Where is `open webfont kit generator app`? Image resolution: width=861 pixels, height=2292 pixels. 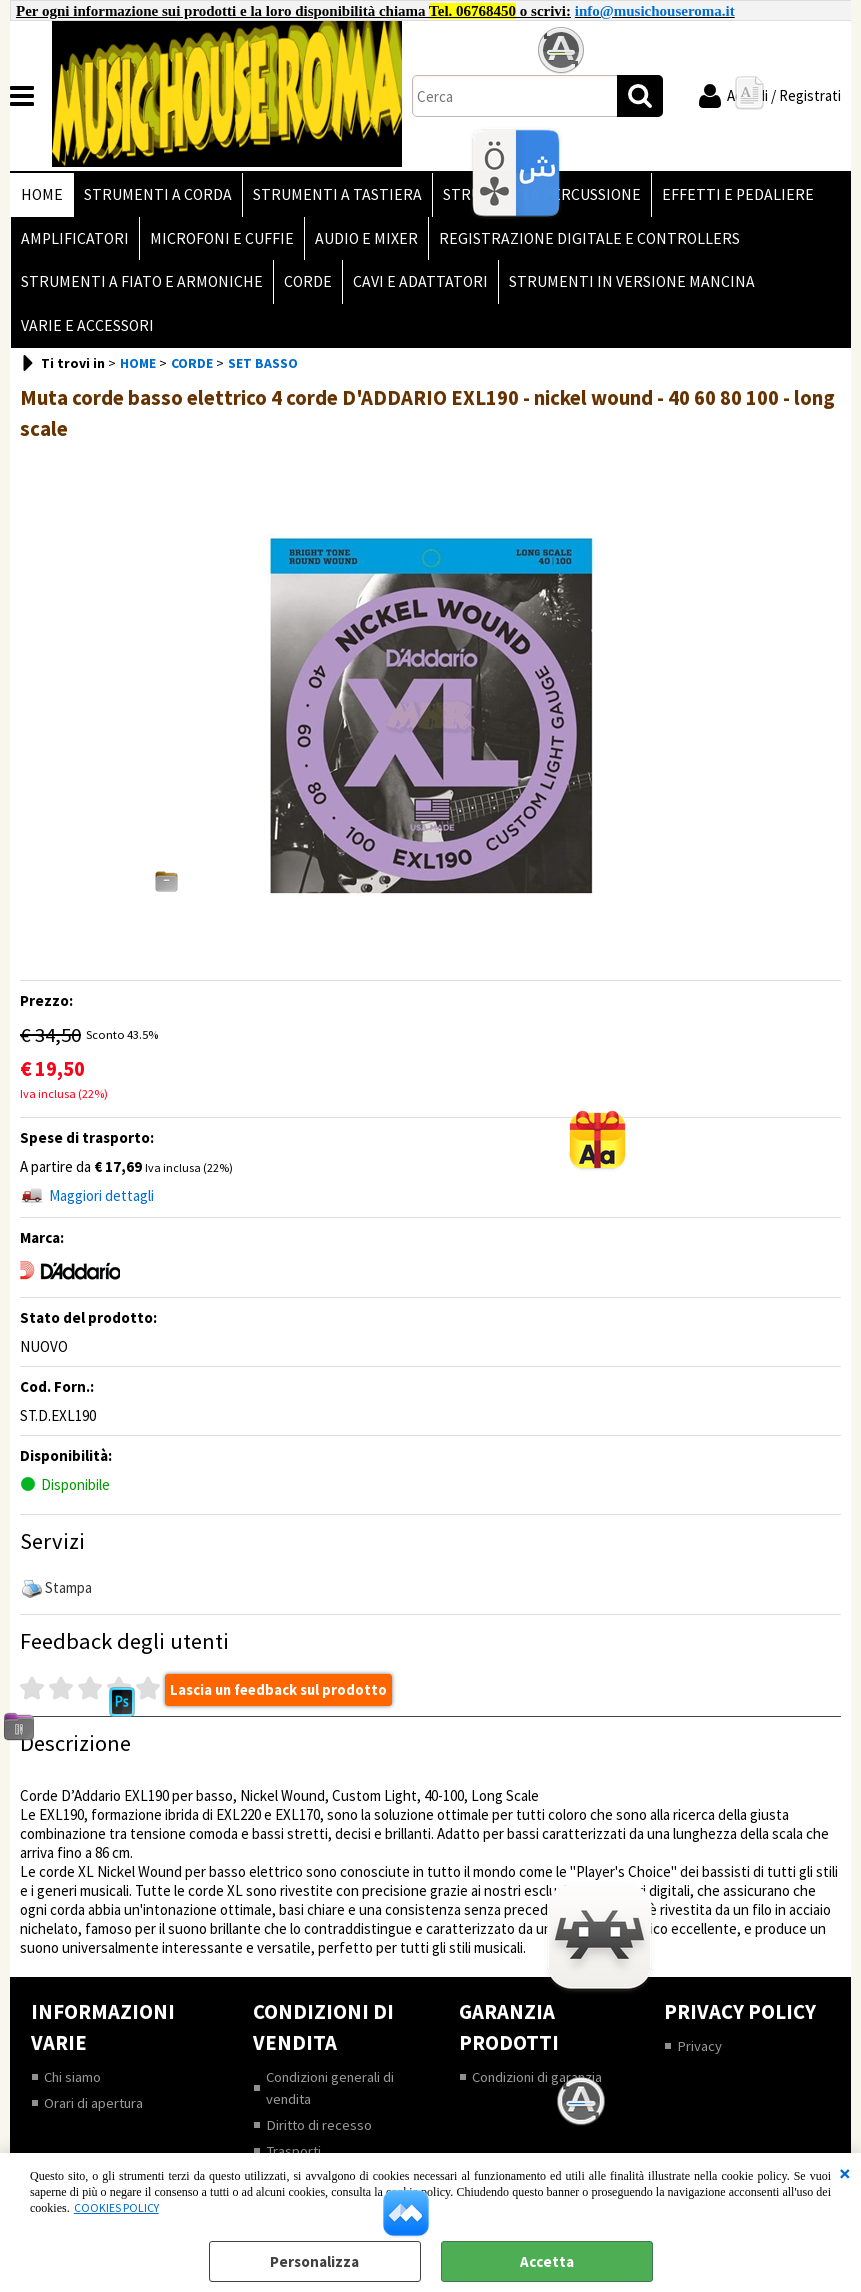
open webfont kit generator app is located at coordinates (597, 1140).